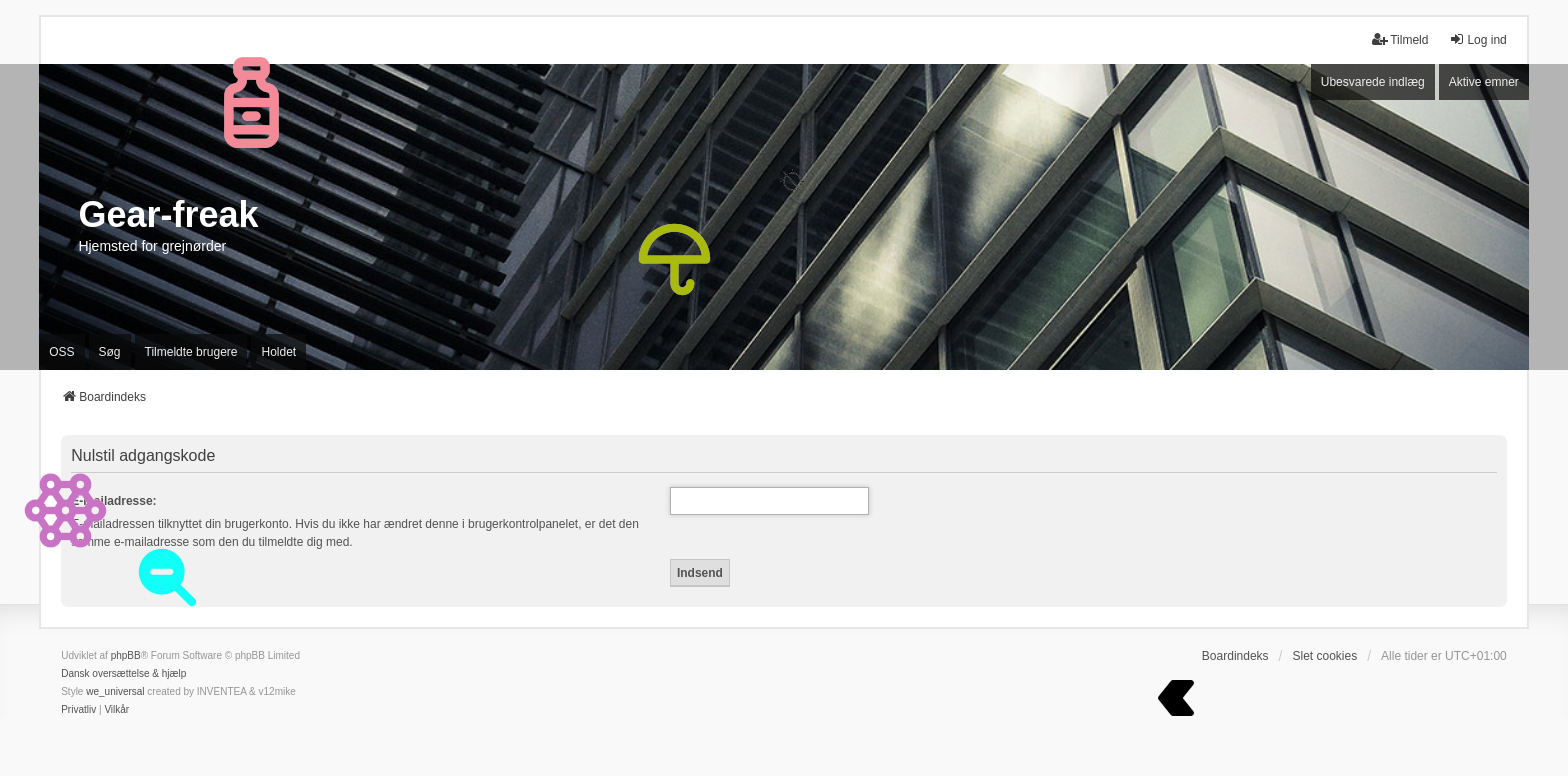 This screenshot has height=776, width=1568. I want to click on zoom out to see more content, so click(167, 577).